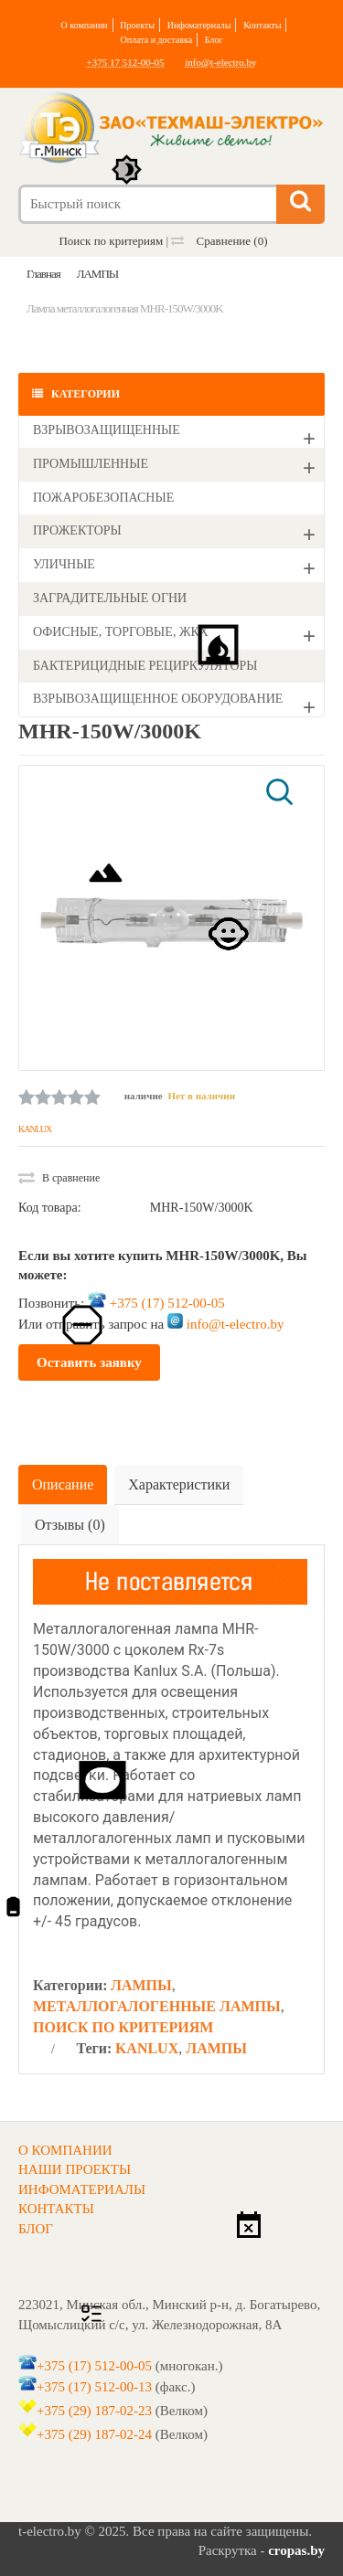  Describe the element at coordinates (279, 791) in the screenshot. I see `search for content or items` at that location.